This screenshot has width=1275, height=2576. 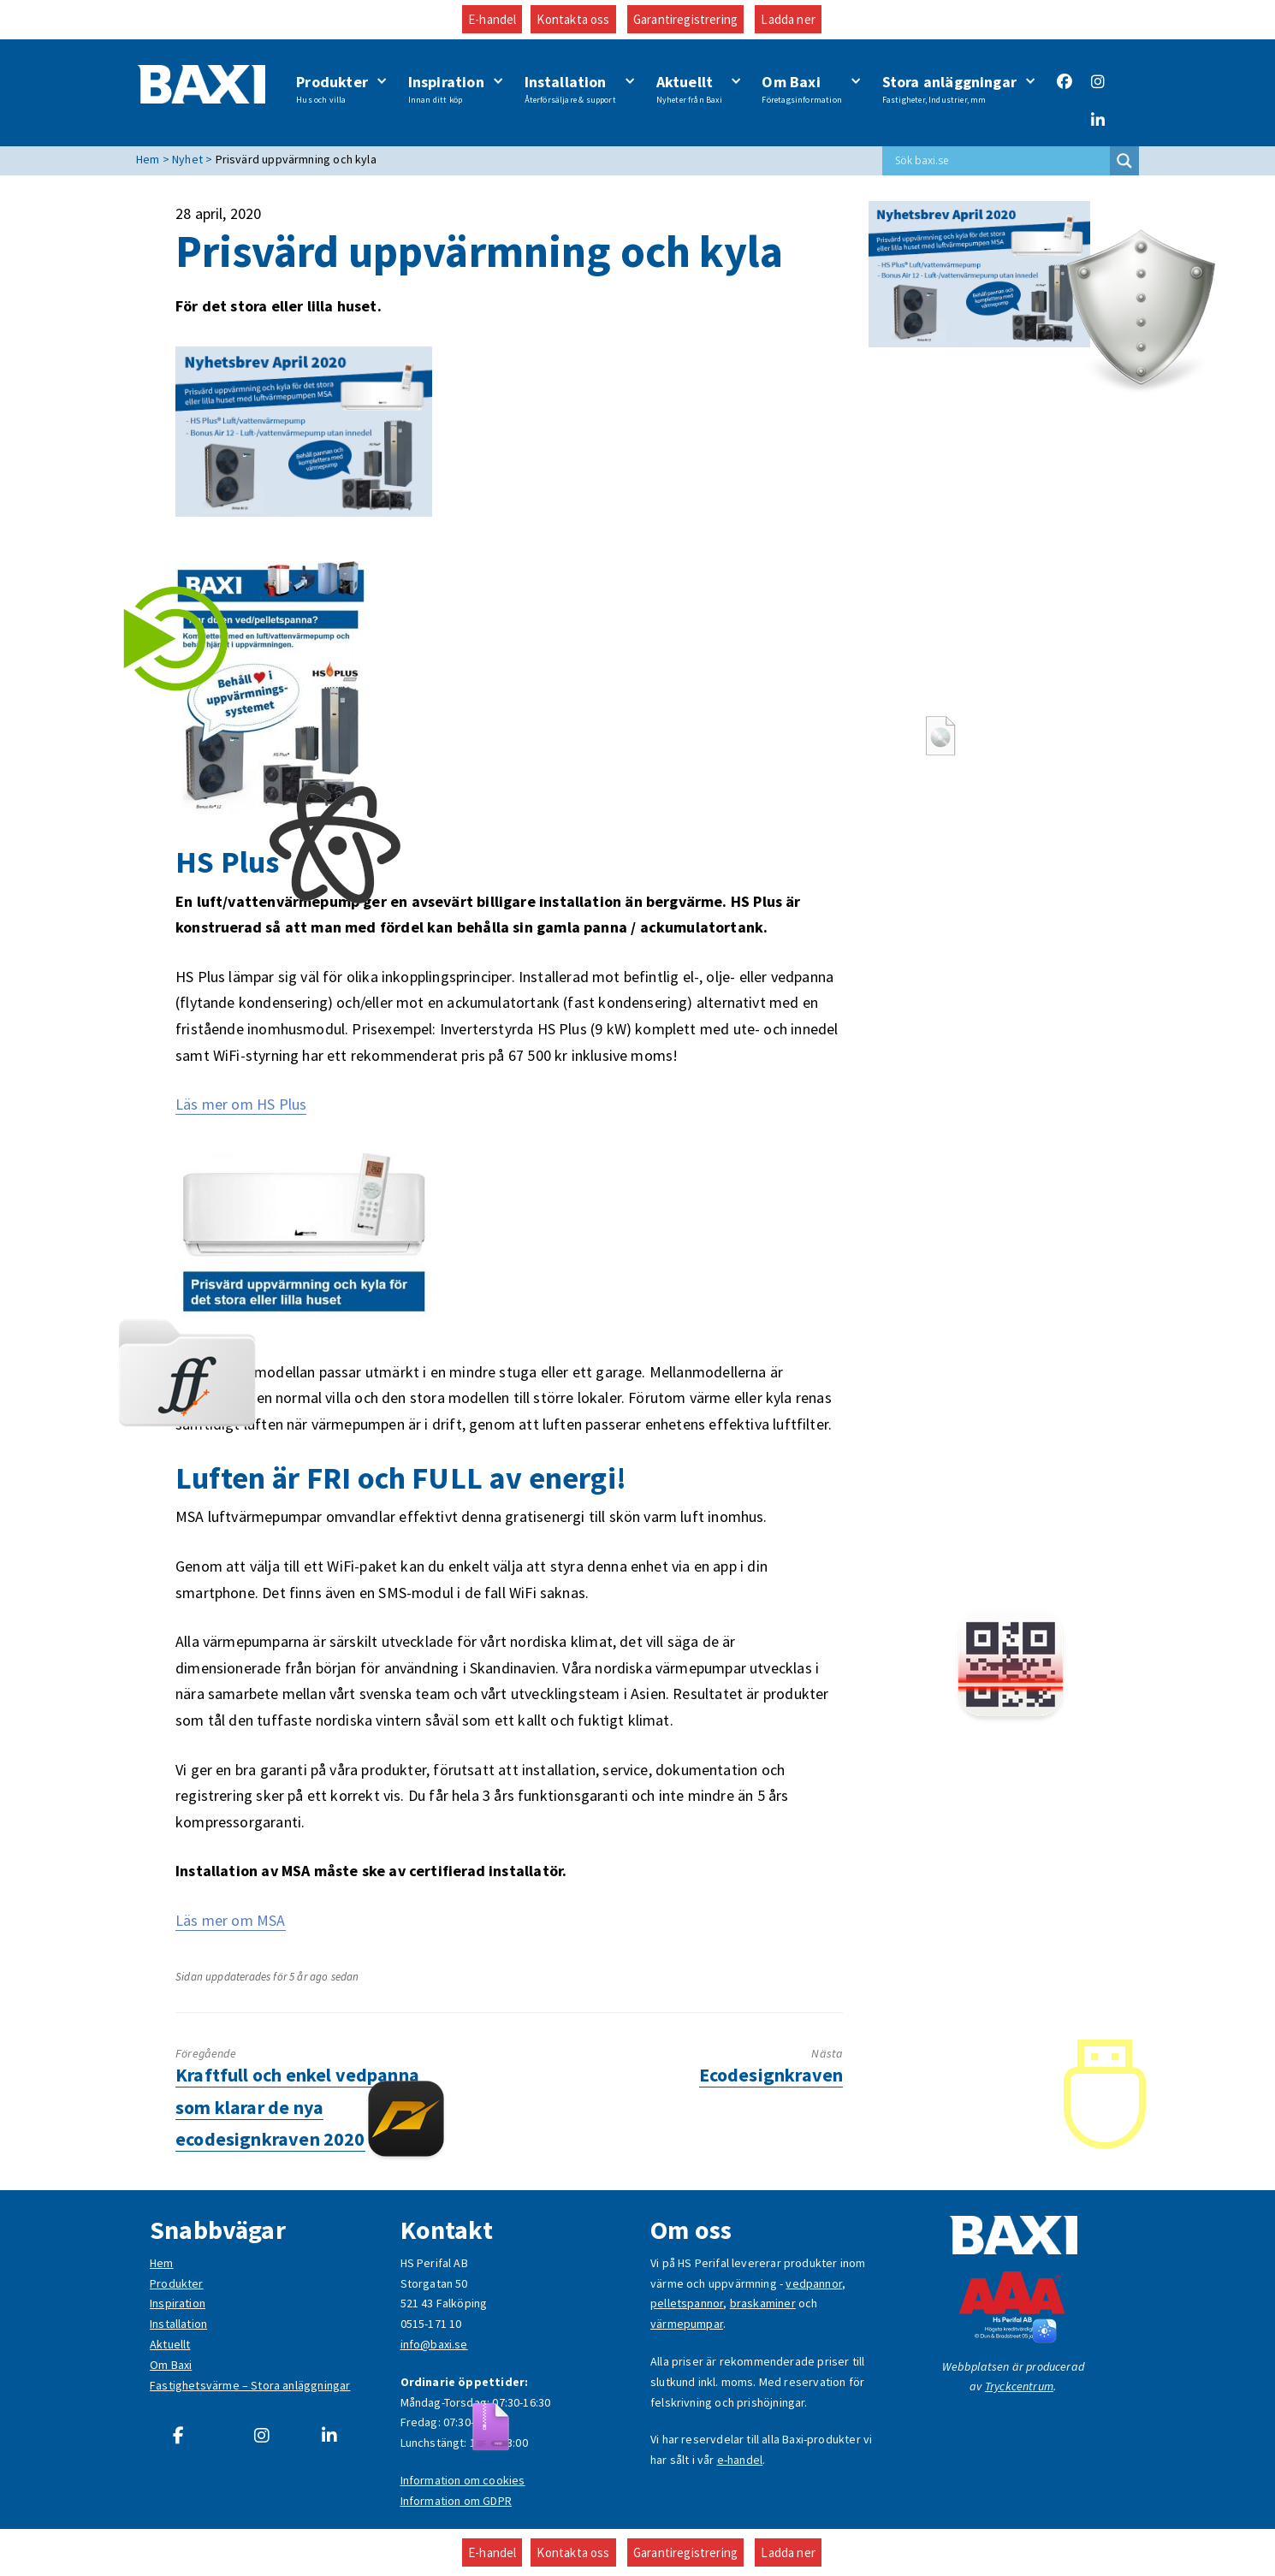 What do you see at coordinates (187, 1377) in the screenshot?
I see `open fontforge project files folder` at bounding box center [187, 1377].